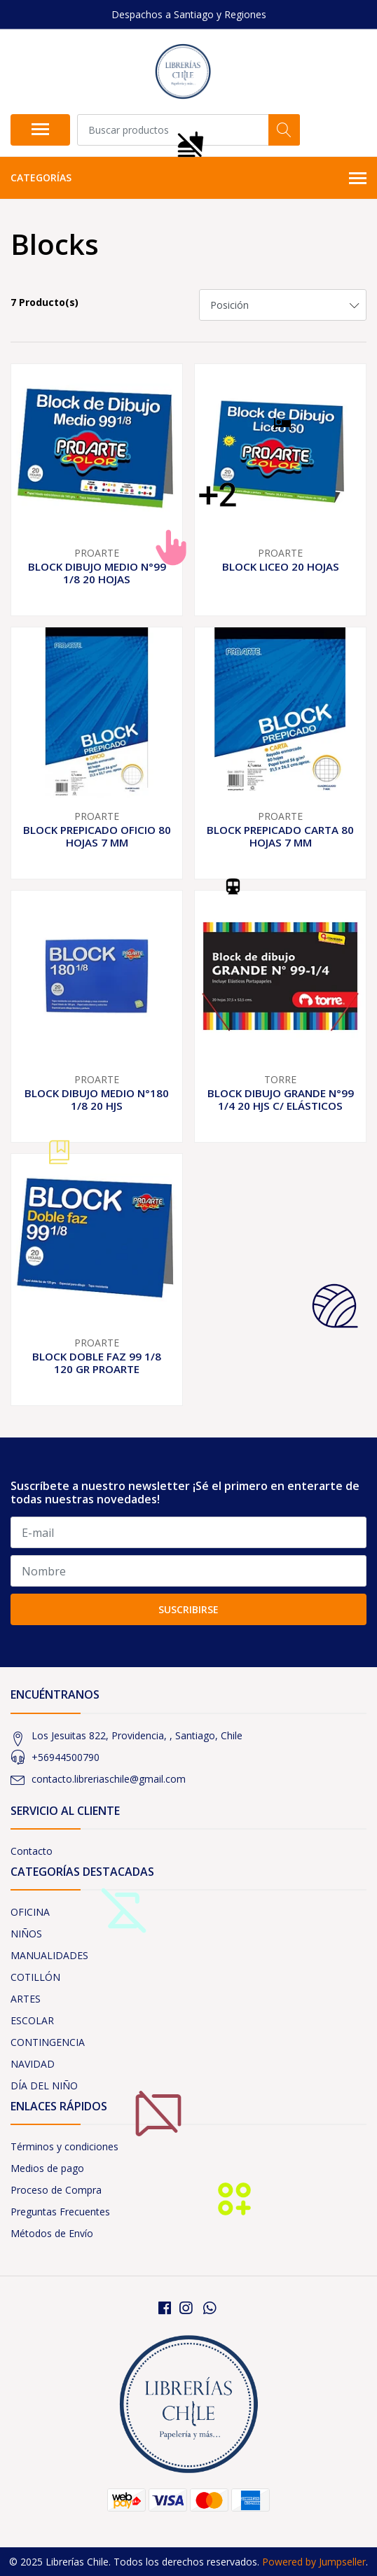 This screenshot has width=377, height=2576. What do you see at coordinates (171, 548) in the screenshot?
I see `tap or click to interact` at bounding box center [171, 548].